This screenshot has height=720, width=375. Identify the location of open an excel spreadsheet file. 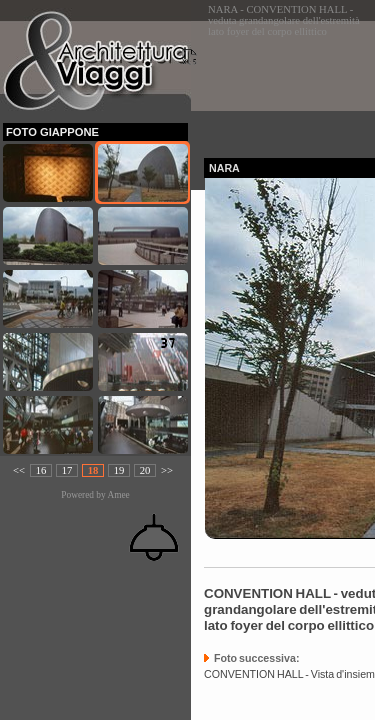
(189, 57).